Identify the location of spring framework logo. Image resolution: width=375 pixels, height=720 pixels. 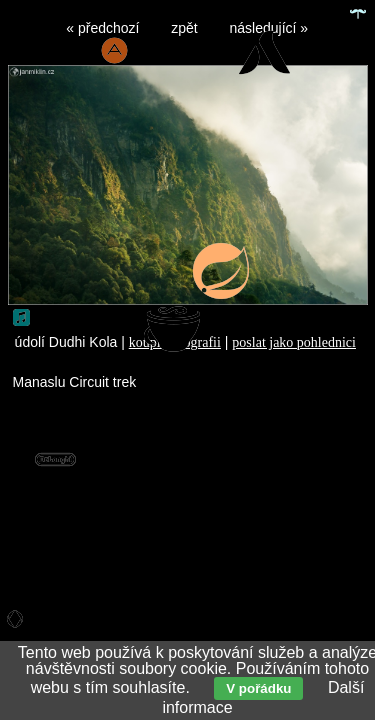
(221, 271).